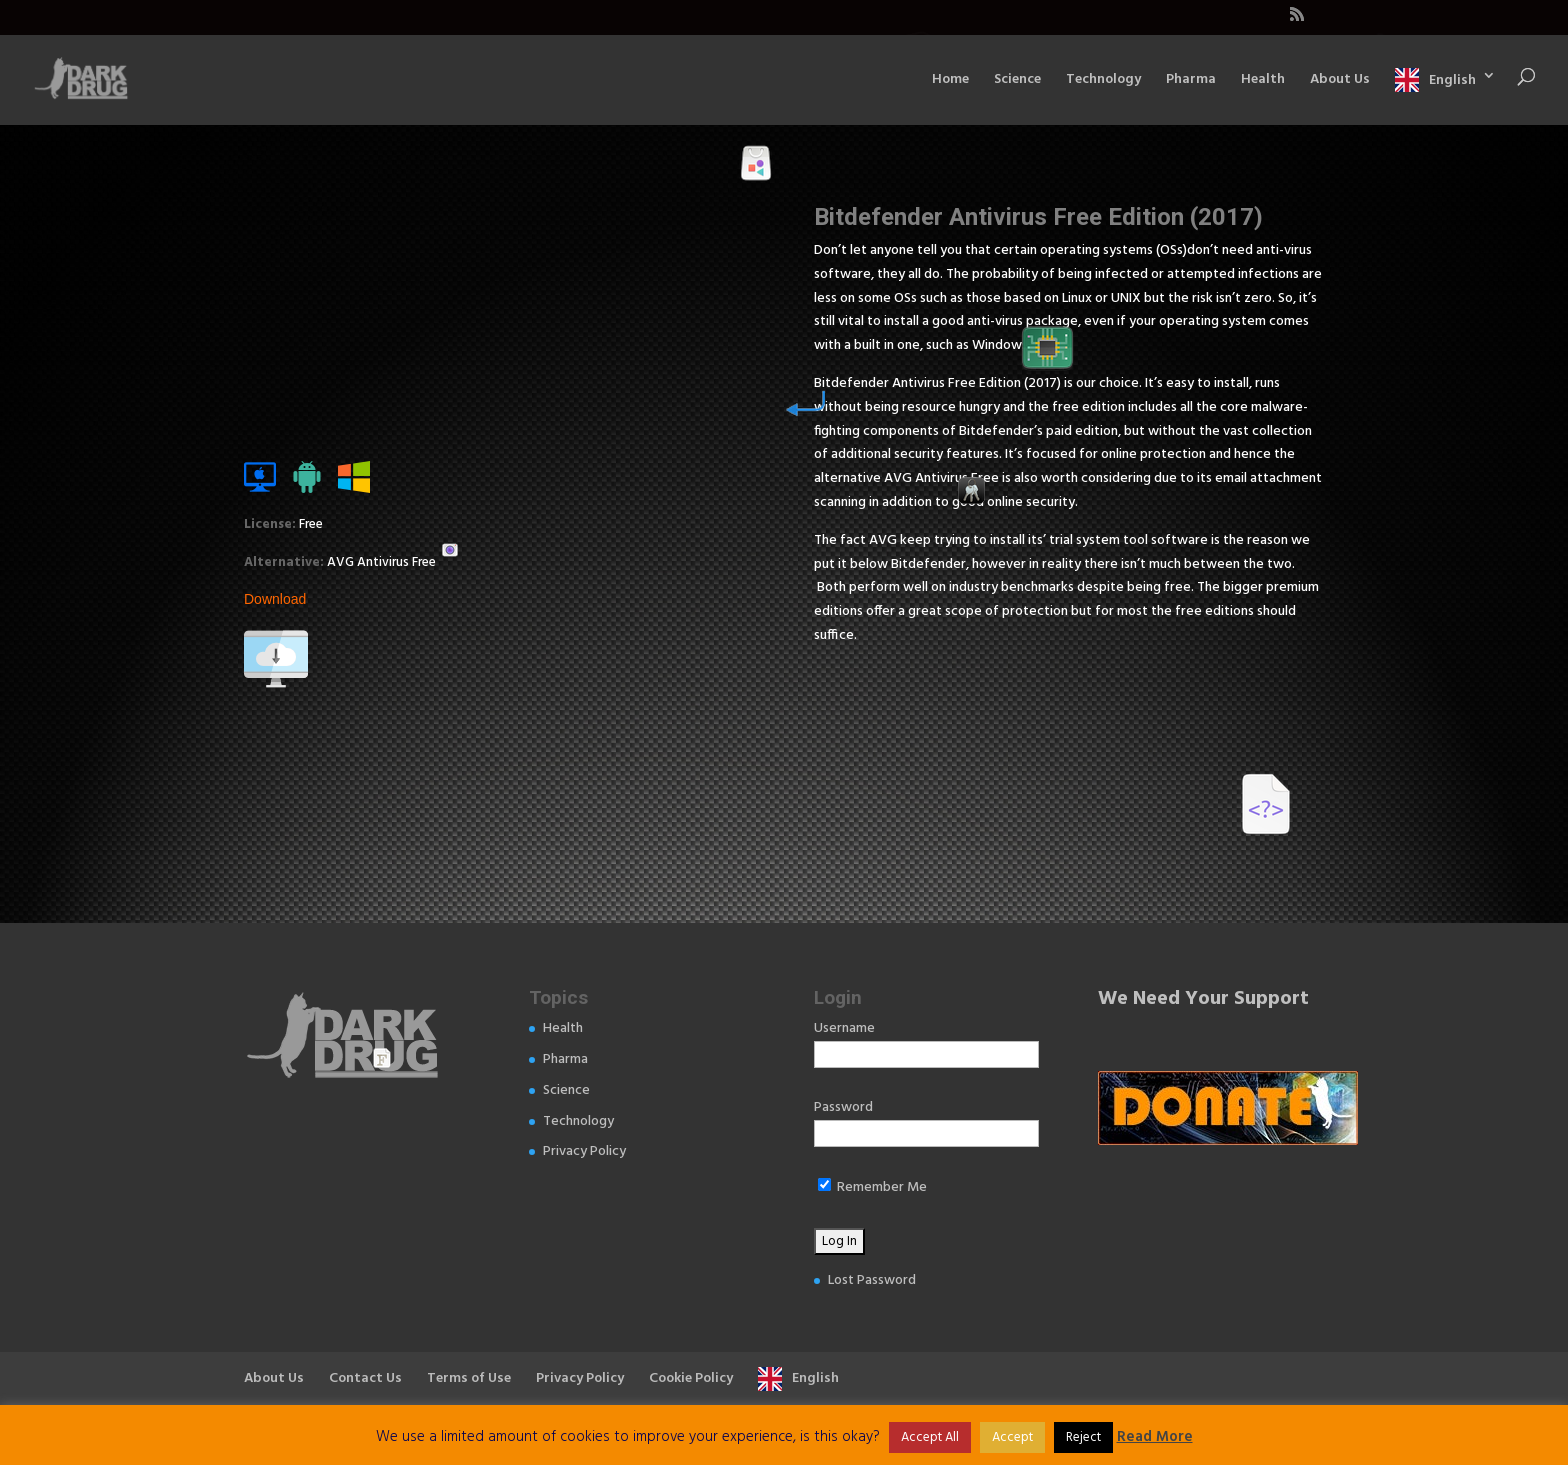 The height and width of the screenshot is (1465, 1568). Describe the element at coordinates (382, 1058) in the screenshot. I see `a fortran source code file` at that location.